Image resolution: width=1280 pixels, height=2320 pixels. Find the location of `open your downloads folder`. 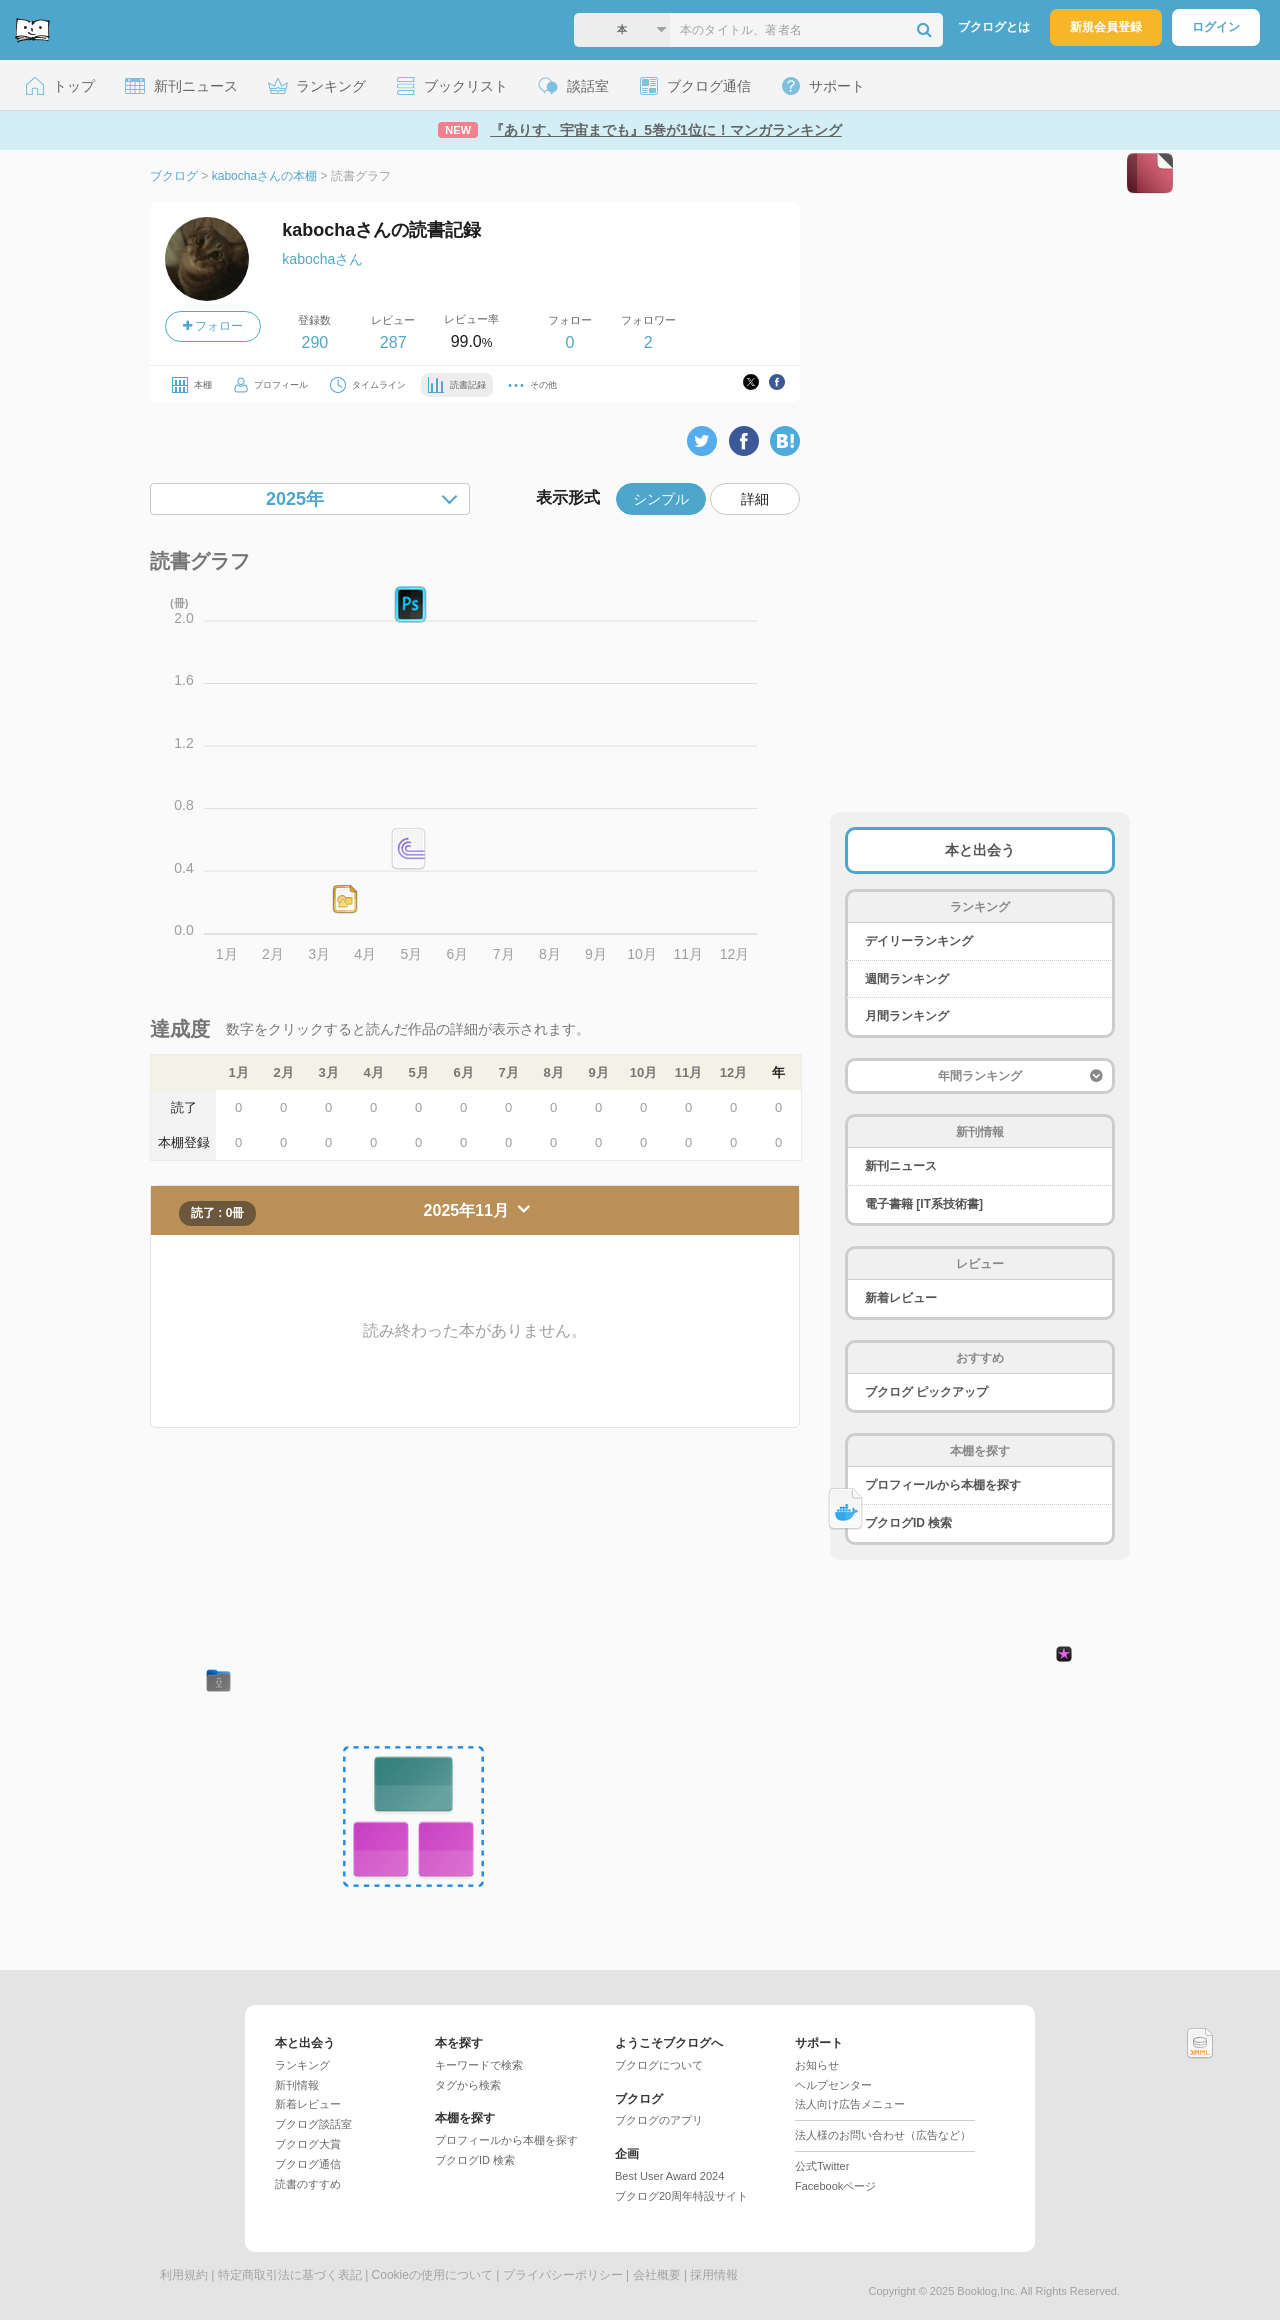

open your downloads folder is located at coordinates (218, 1680).